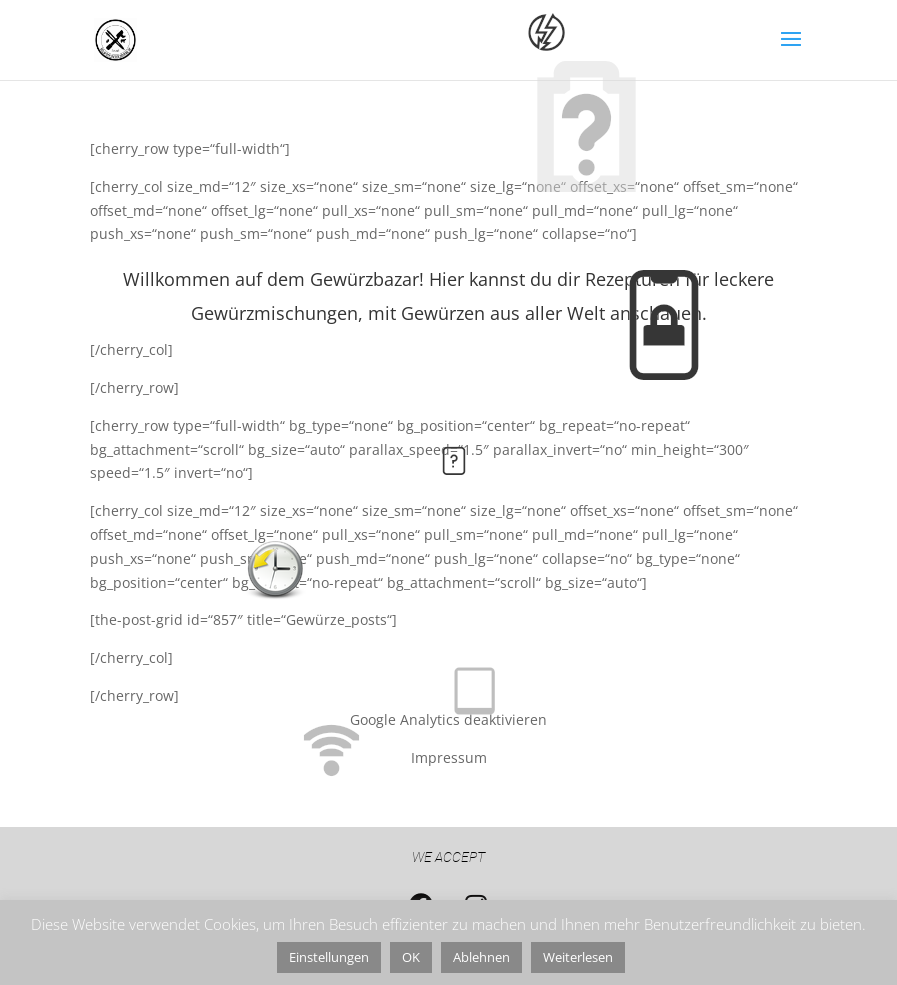  Describe the element at coordinates (586, 126) in the screenshot. I see `indicates battery not detected or missing` at that location.